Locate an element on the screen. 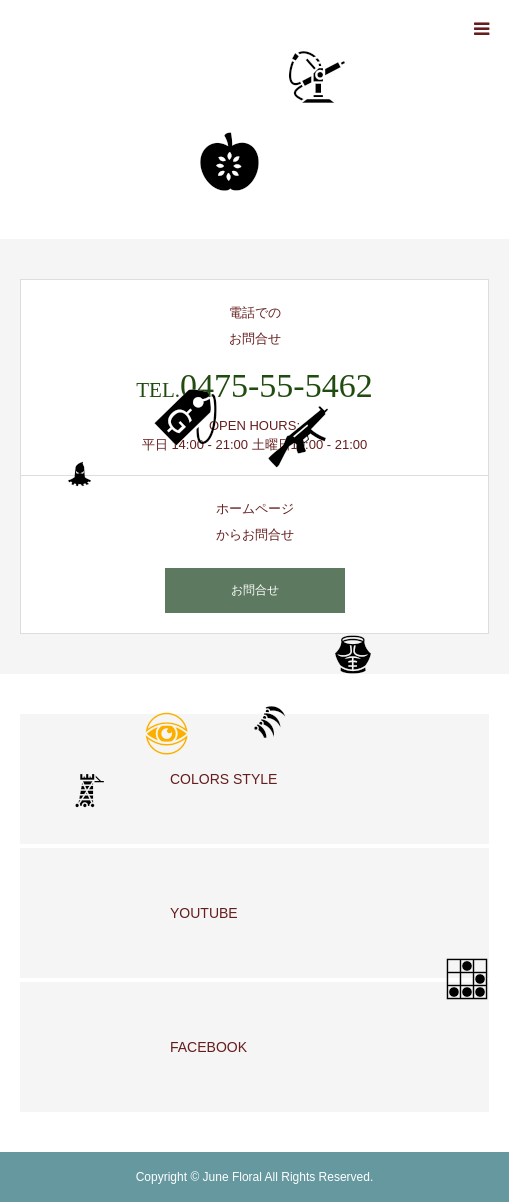 The image size is (509, 1202). view apple seed count or farming resources is located at coordinates (229, 161).